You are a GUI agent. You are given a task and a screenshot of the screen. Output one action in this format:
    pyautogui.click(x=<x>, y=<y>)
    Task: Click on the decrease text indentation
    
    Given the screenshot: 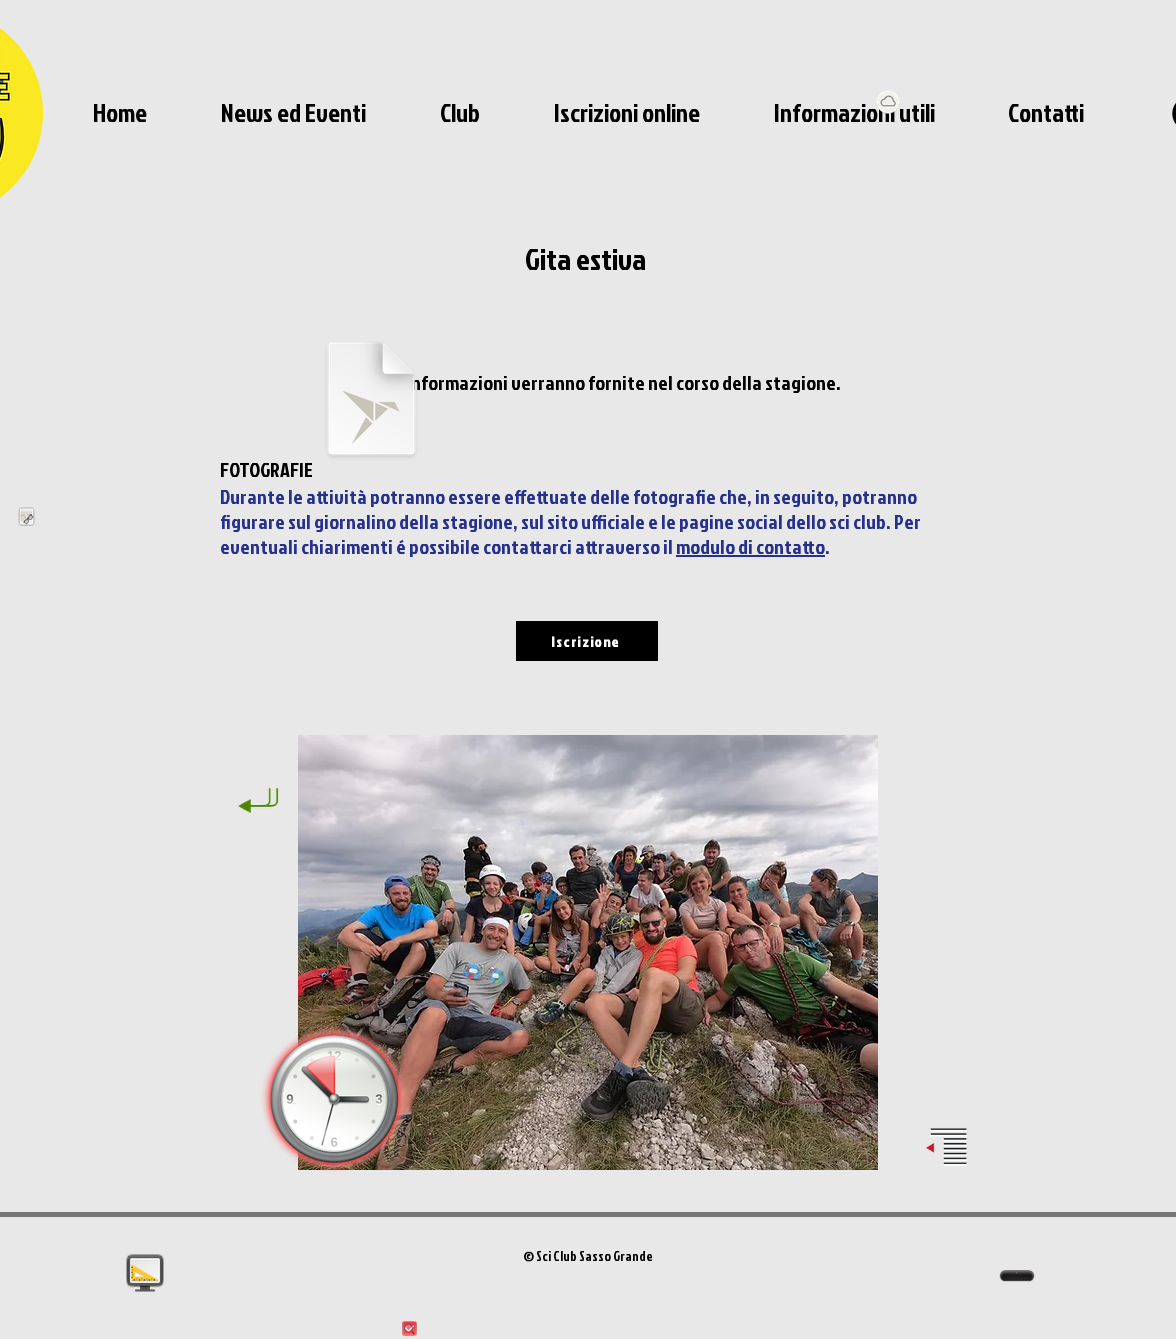 What is the action you would take?
    pyautogui.click(x=947, y=1147)
    